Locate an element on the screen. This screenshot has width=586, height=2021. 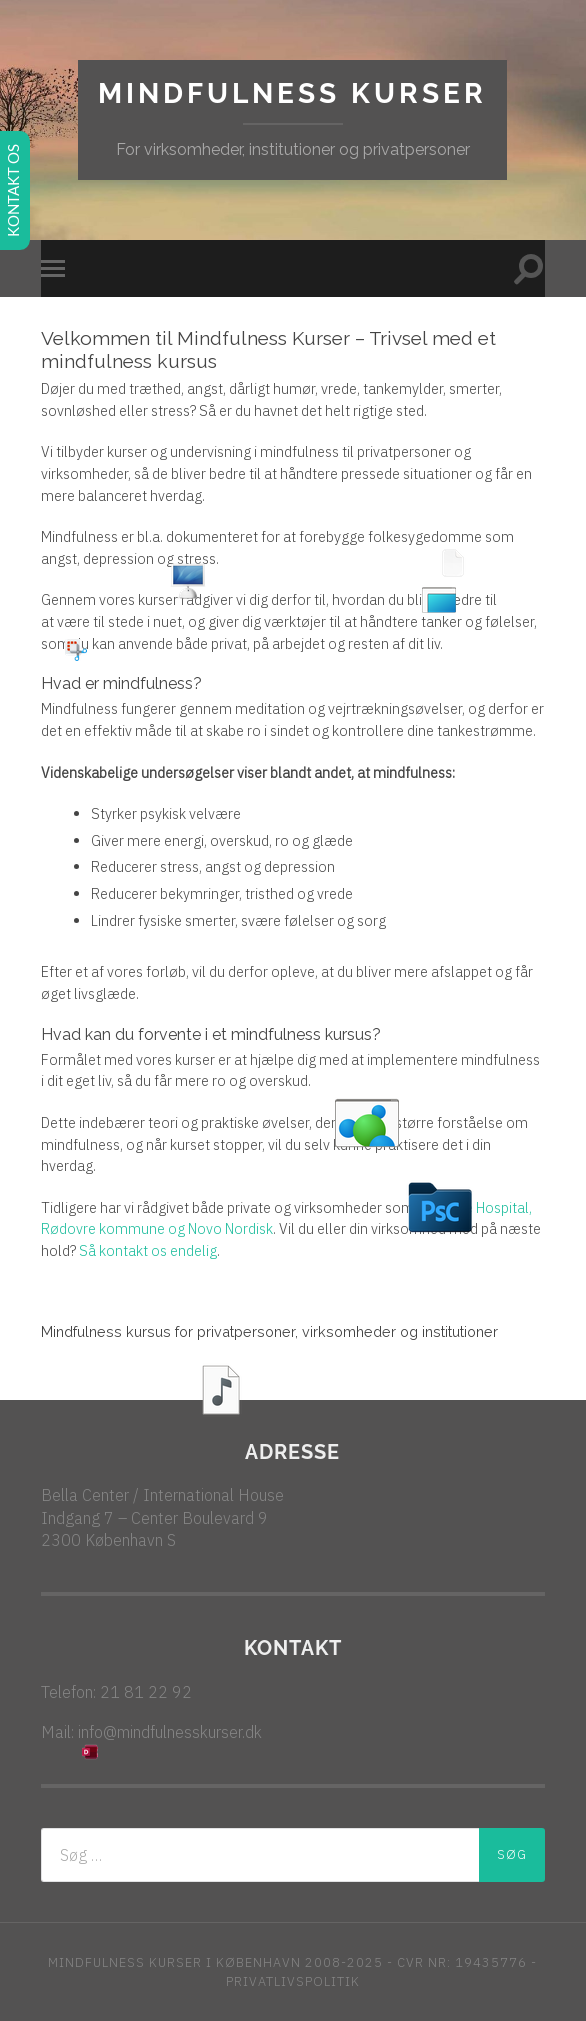
preview a text file before opening is located at coordinates (453, 563).